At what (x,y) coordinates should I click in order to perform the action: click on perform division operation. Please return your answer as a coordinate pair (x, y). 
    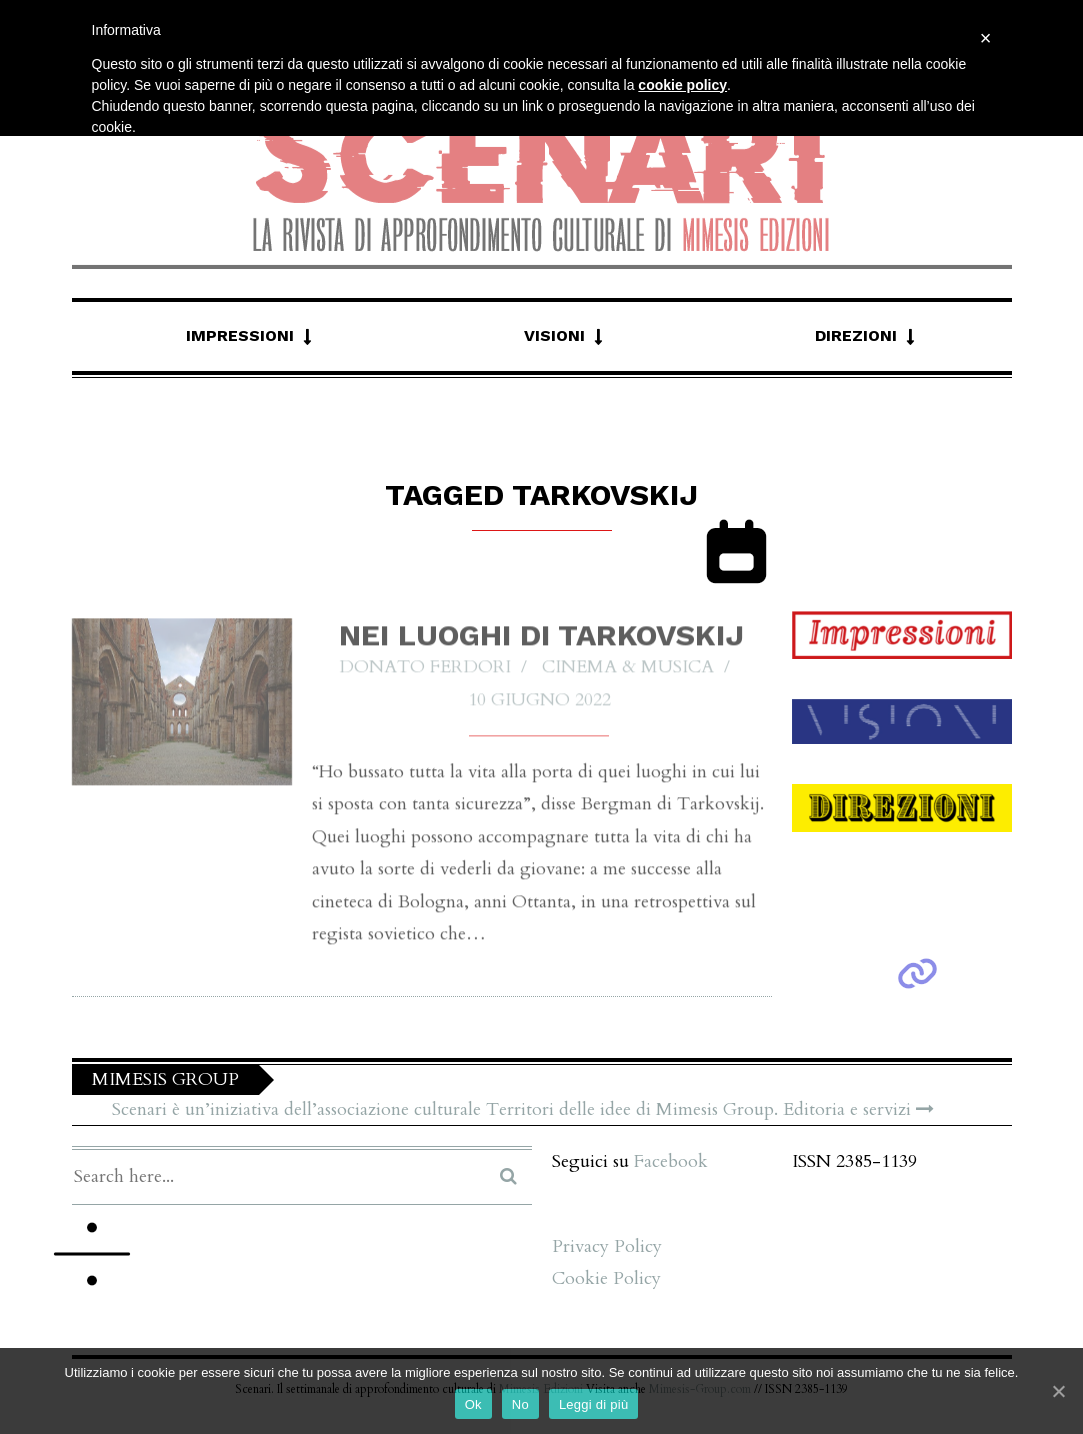
    Looking at the image, I should click on (92, 1254).